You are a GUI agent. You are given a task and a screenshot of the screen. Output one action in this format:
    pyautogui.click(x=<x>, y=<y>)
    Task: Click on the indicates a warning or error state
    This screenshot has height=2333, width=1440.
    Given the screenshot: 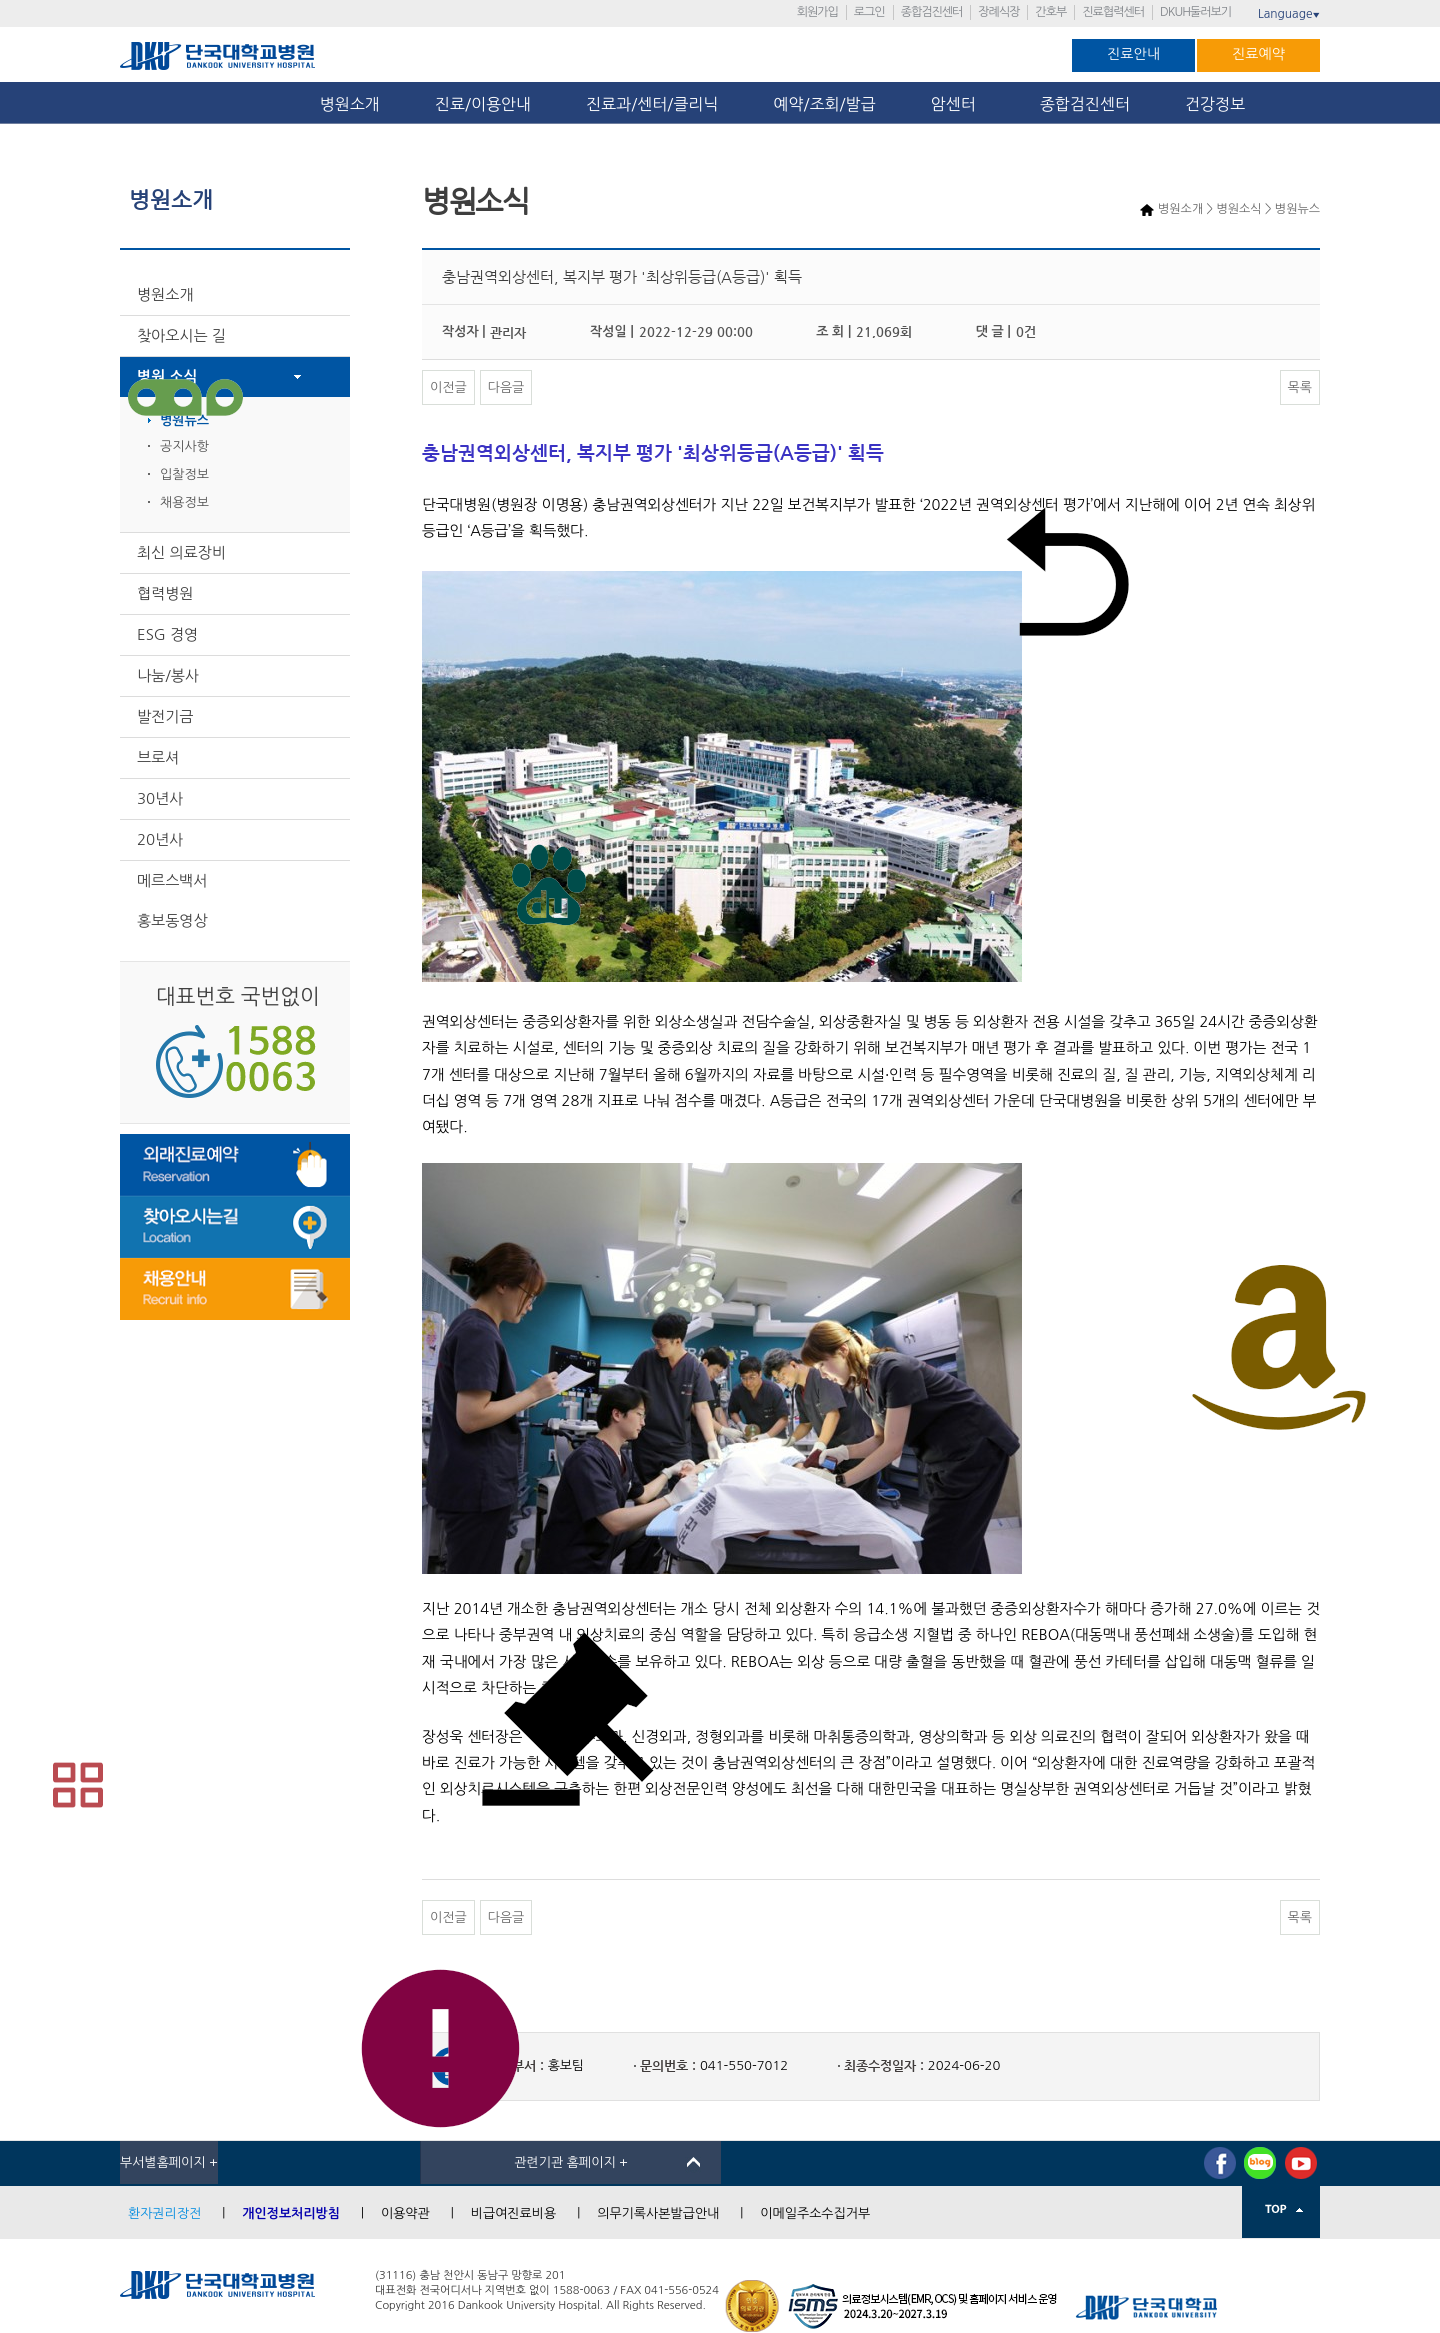 What is the action you would take?
    pyautogui.click(x=440, y=2048)
    